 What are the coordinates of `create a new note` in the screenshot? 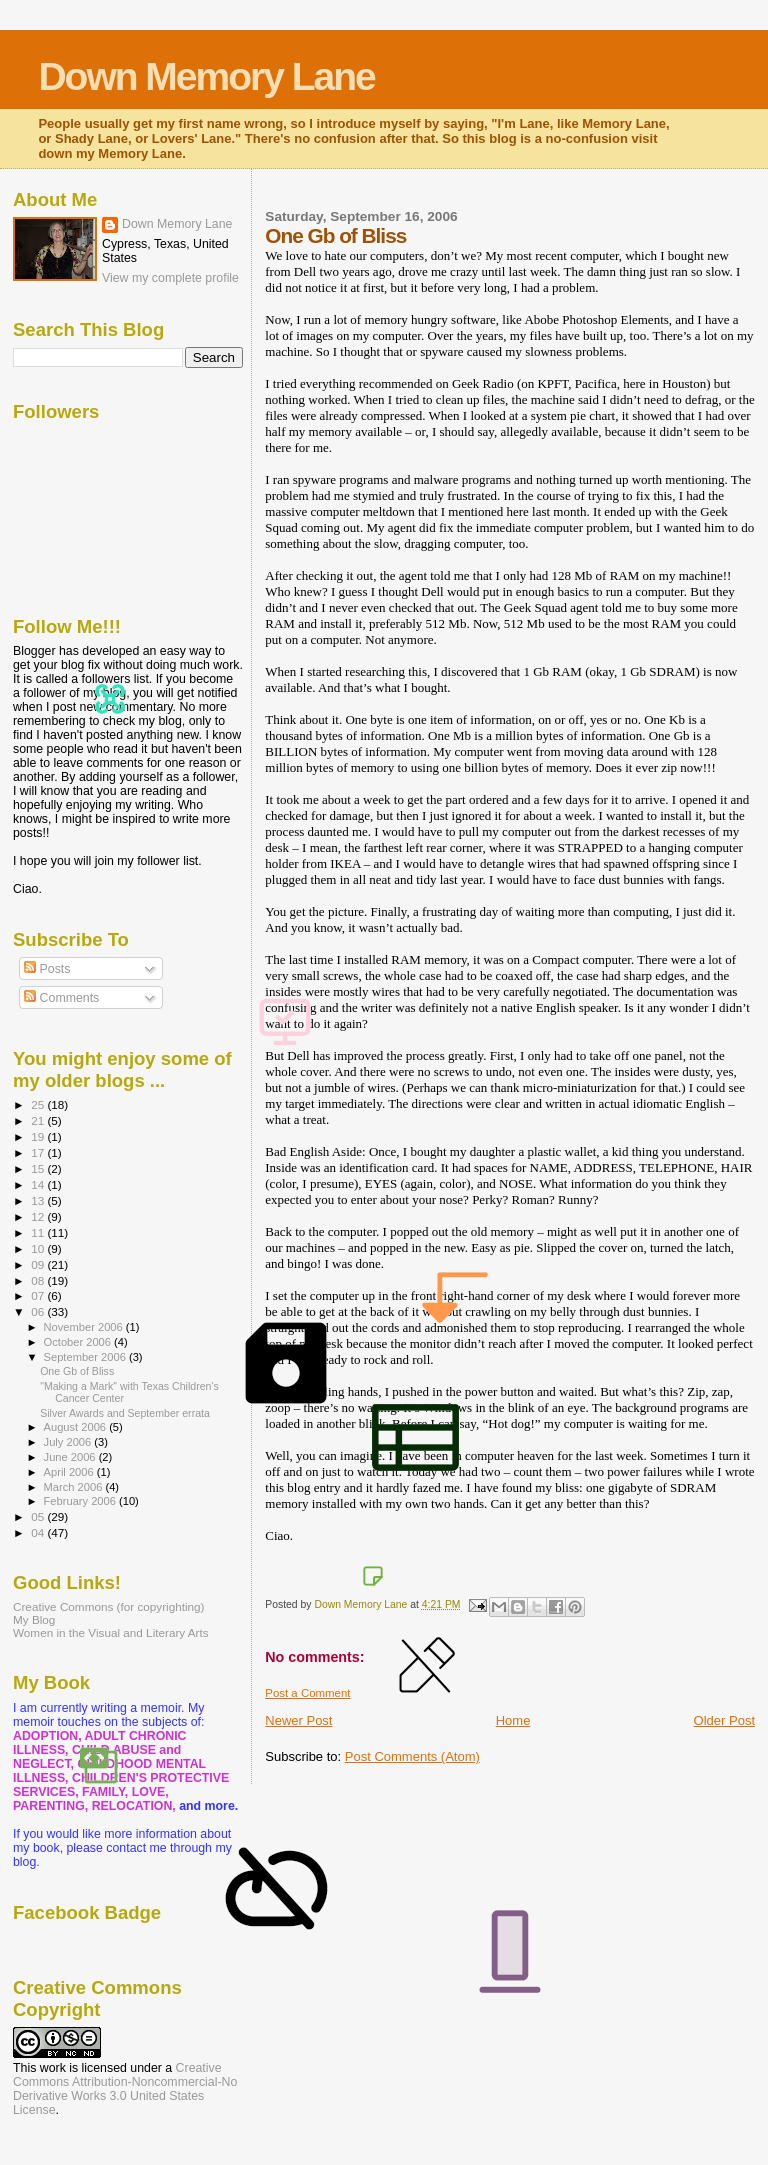 It's located at (373, 1576).